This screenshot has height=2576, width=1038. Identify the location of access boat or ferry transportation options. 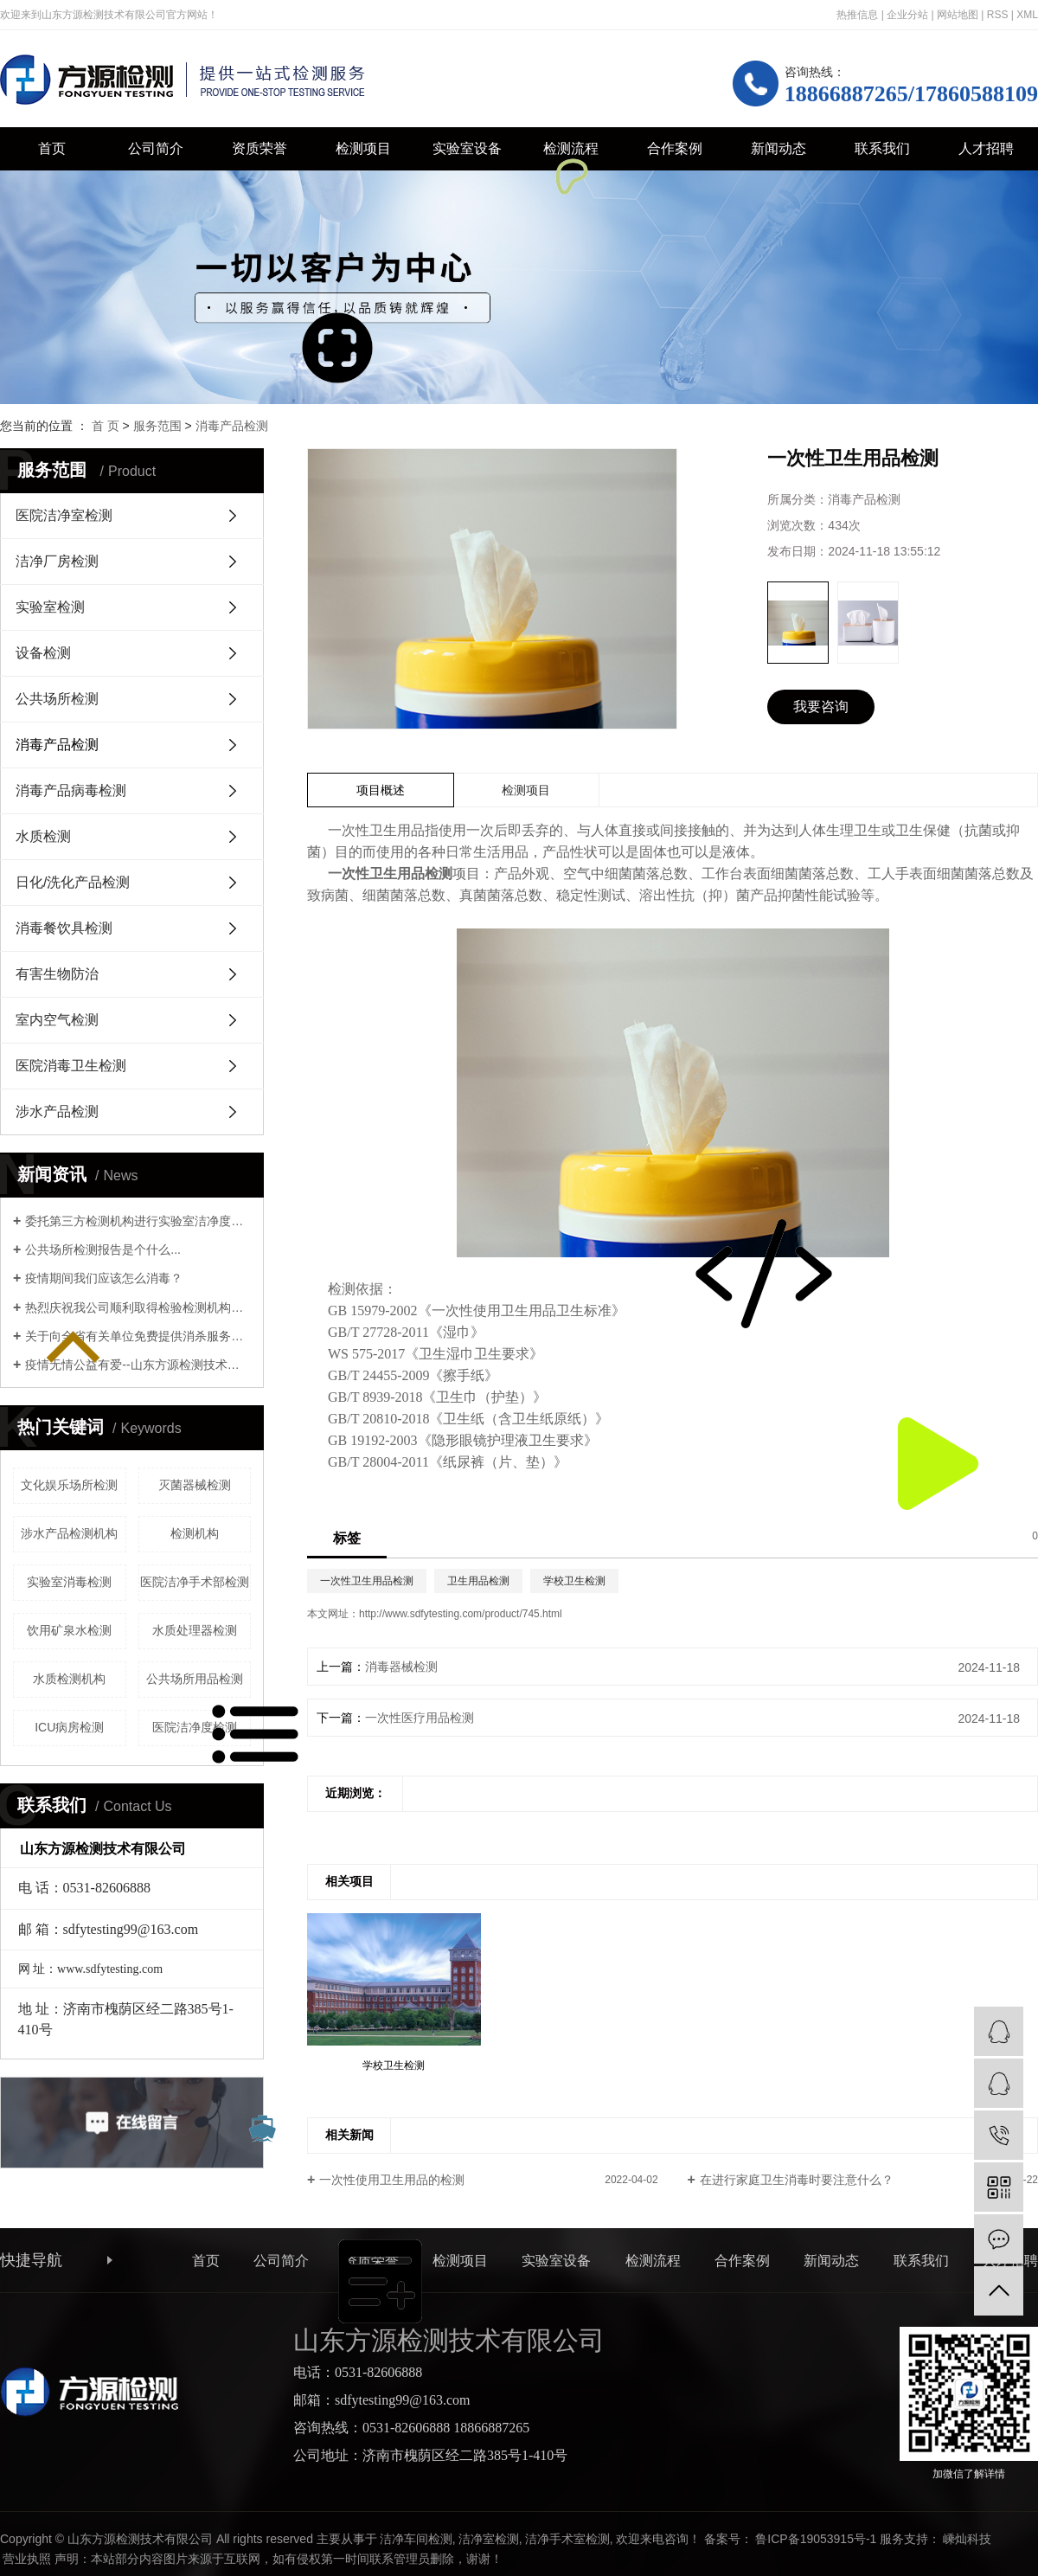
(262, 2129).